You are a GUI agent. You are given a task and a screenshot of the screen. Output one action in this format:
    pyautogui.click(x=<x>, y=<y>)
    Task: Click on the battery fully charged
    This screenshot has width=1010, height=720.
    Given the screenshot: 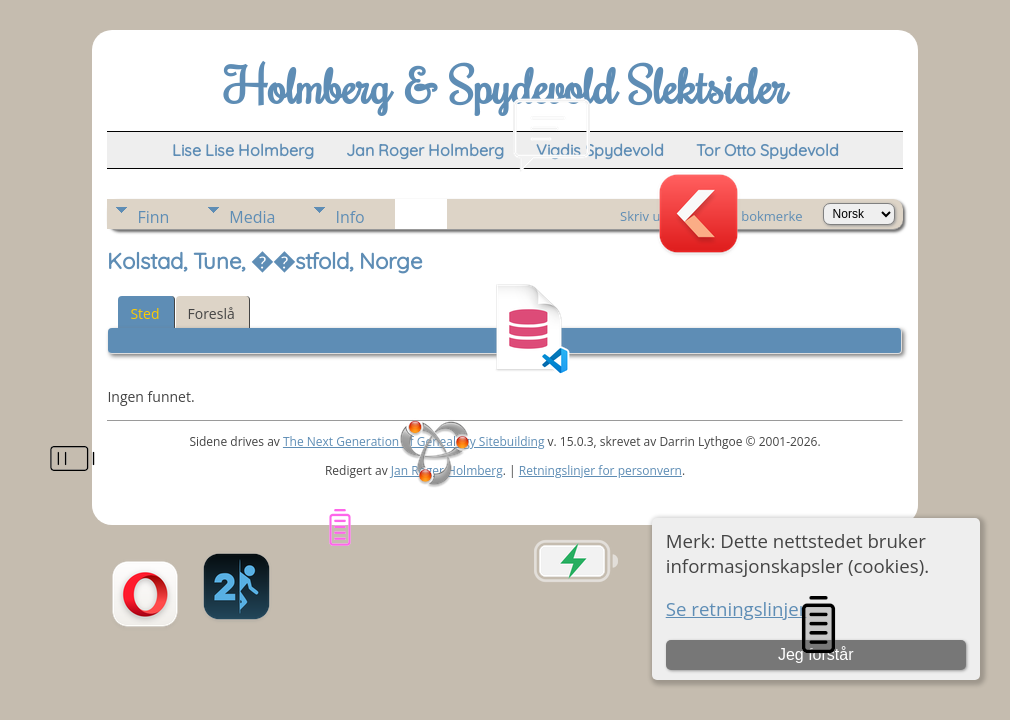 What is the action you would take?
    pyautogui.click(x=340, y=528)
    